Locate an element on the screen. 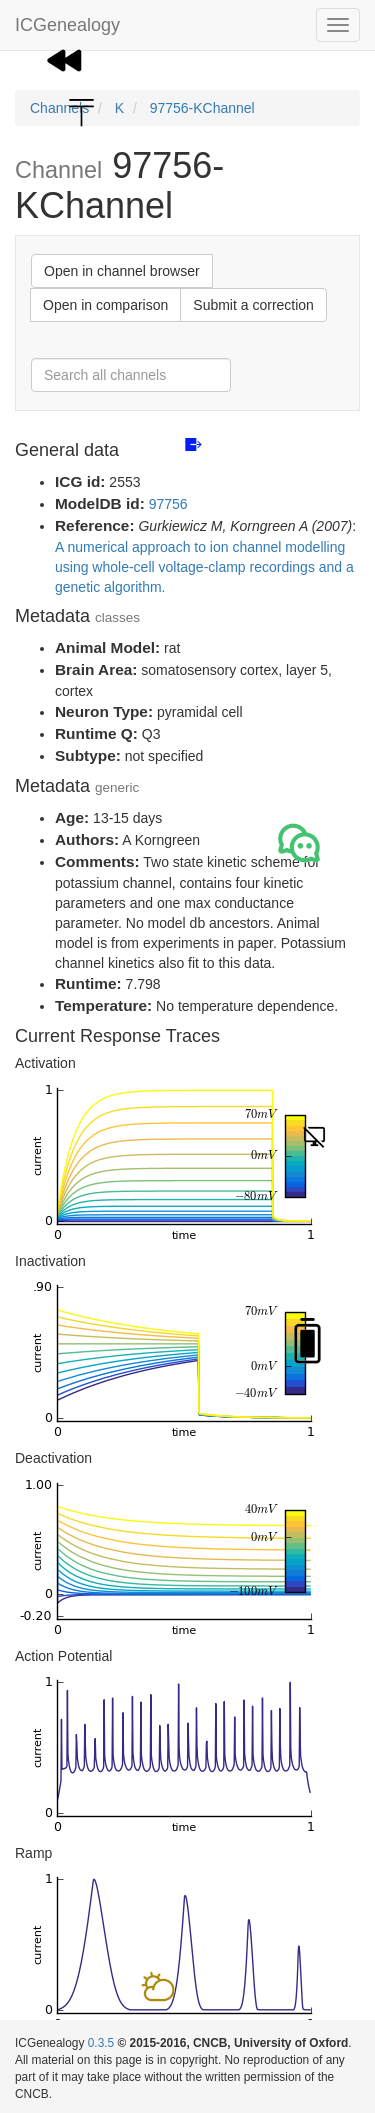 Image resolution: width=375 pixels, height=2113 pixels. indicates battery is fully charged is located at coordinates (307, 1341).